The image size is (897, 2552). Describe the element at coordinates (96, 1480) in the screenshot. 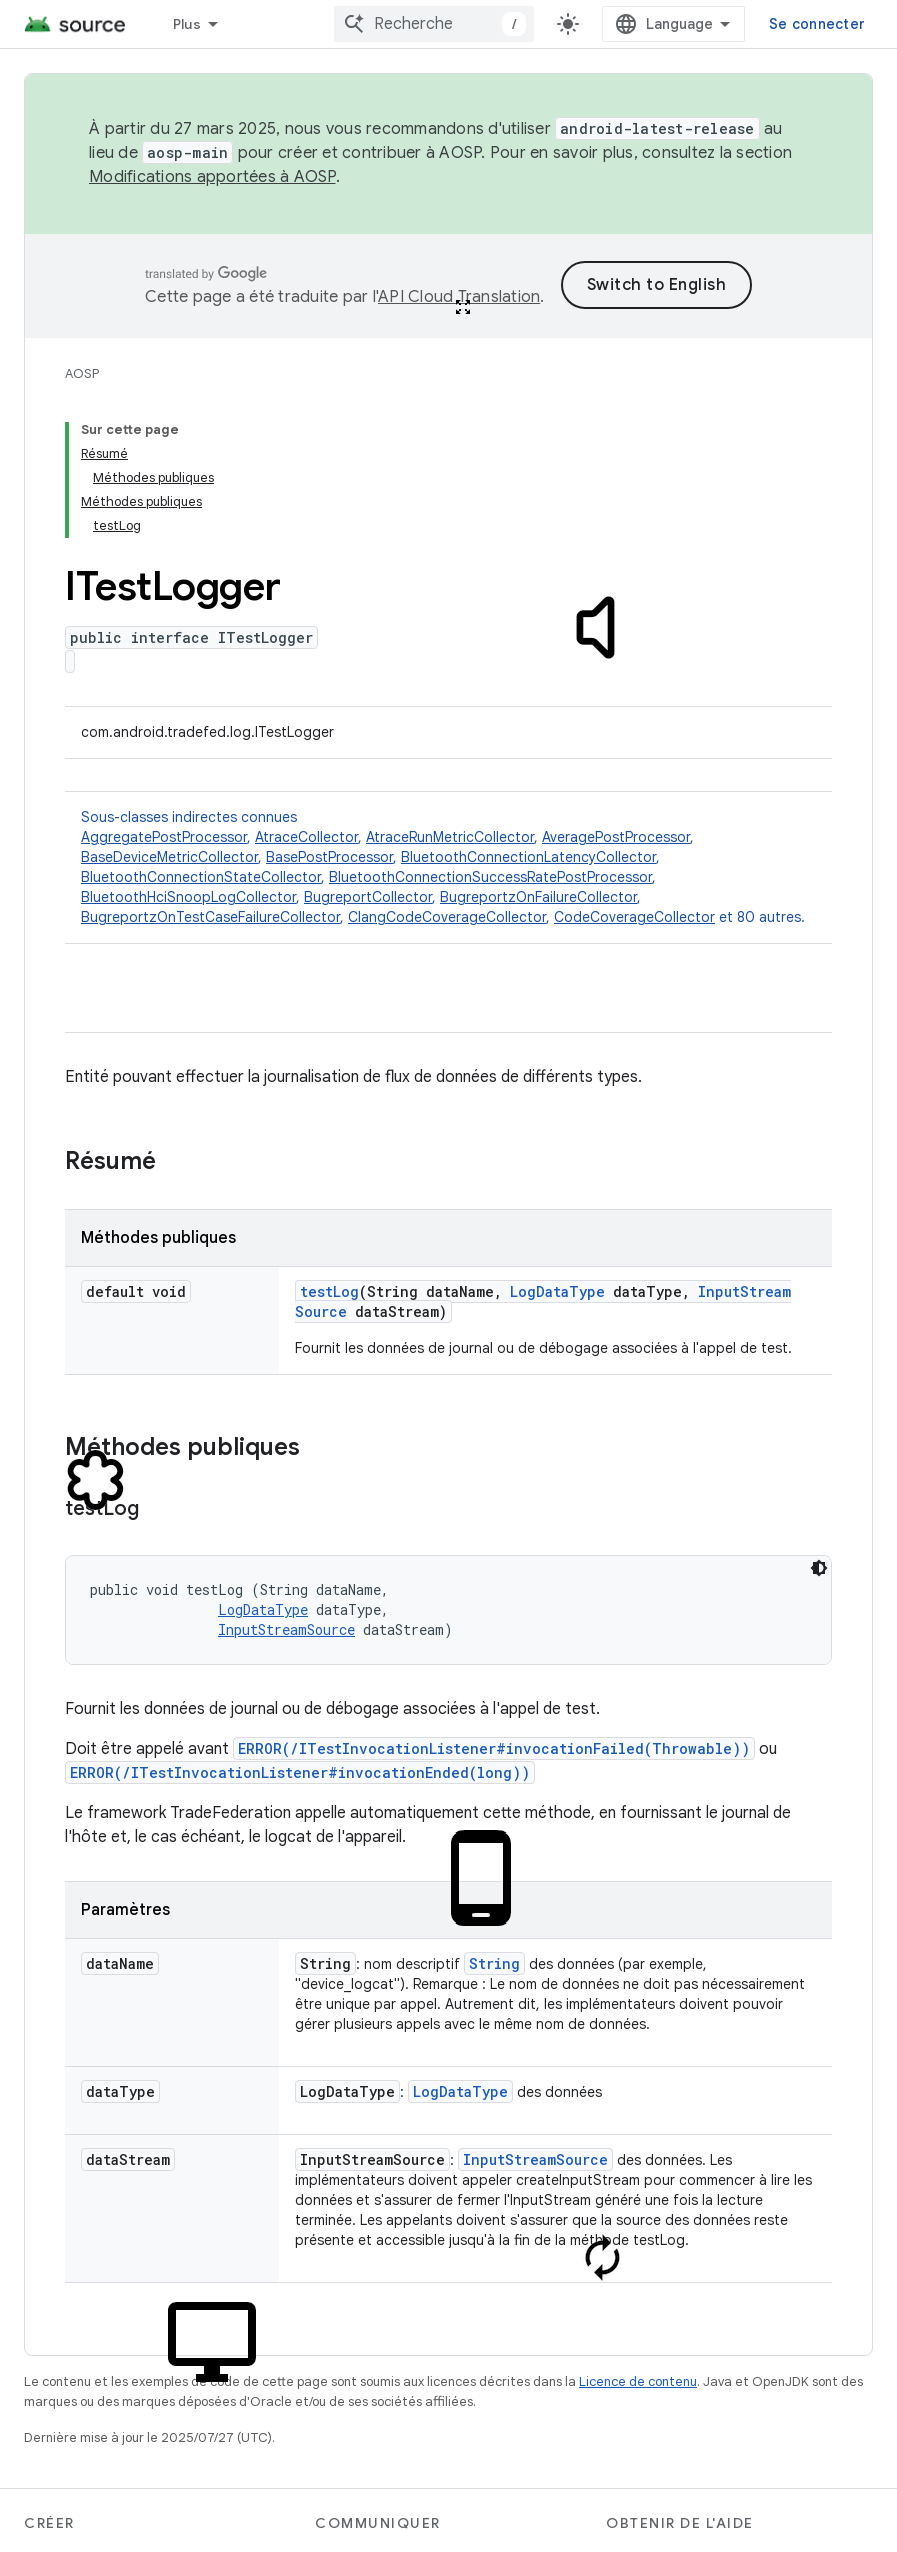

I see `indicates a michelin star rating or award` at that location.